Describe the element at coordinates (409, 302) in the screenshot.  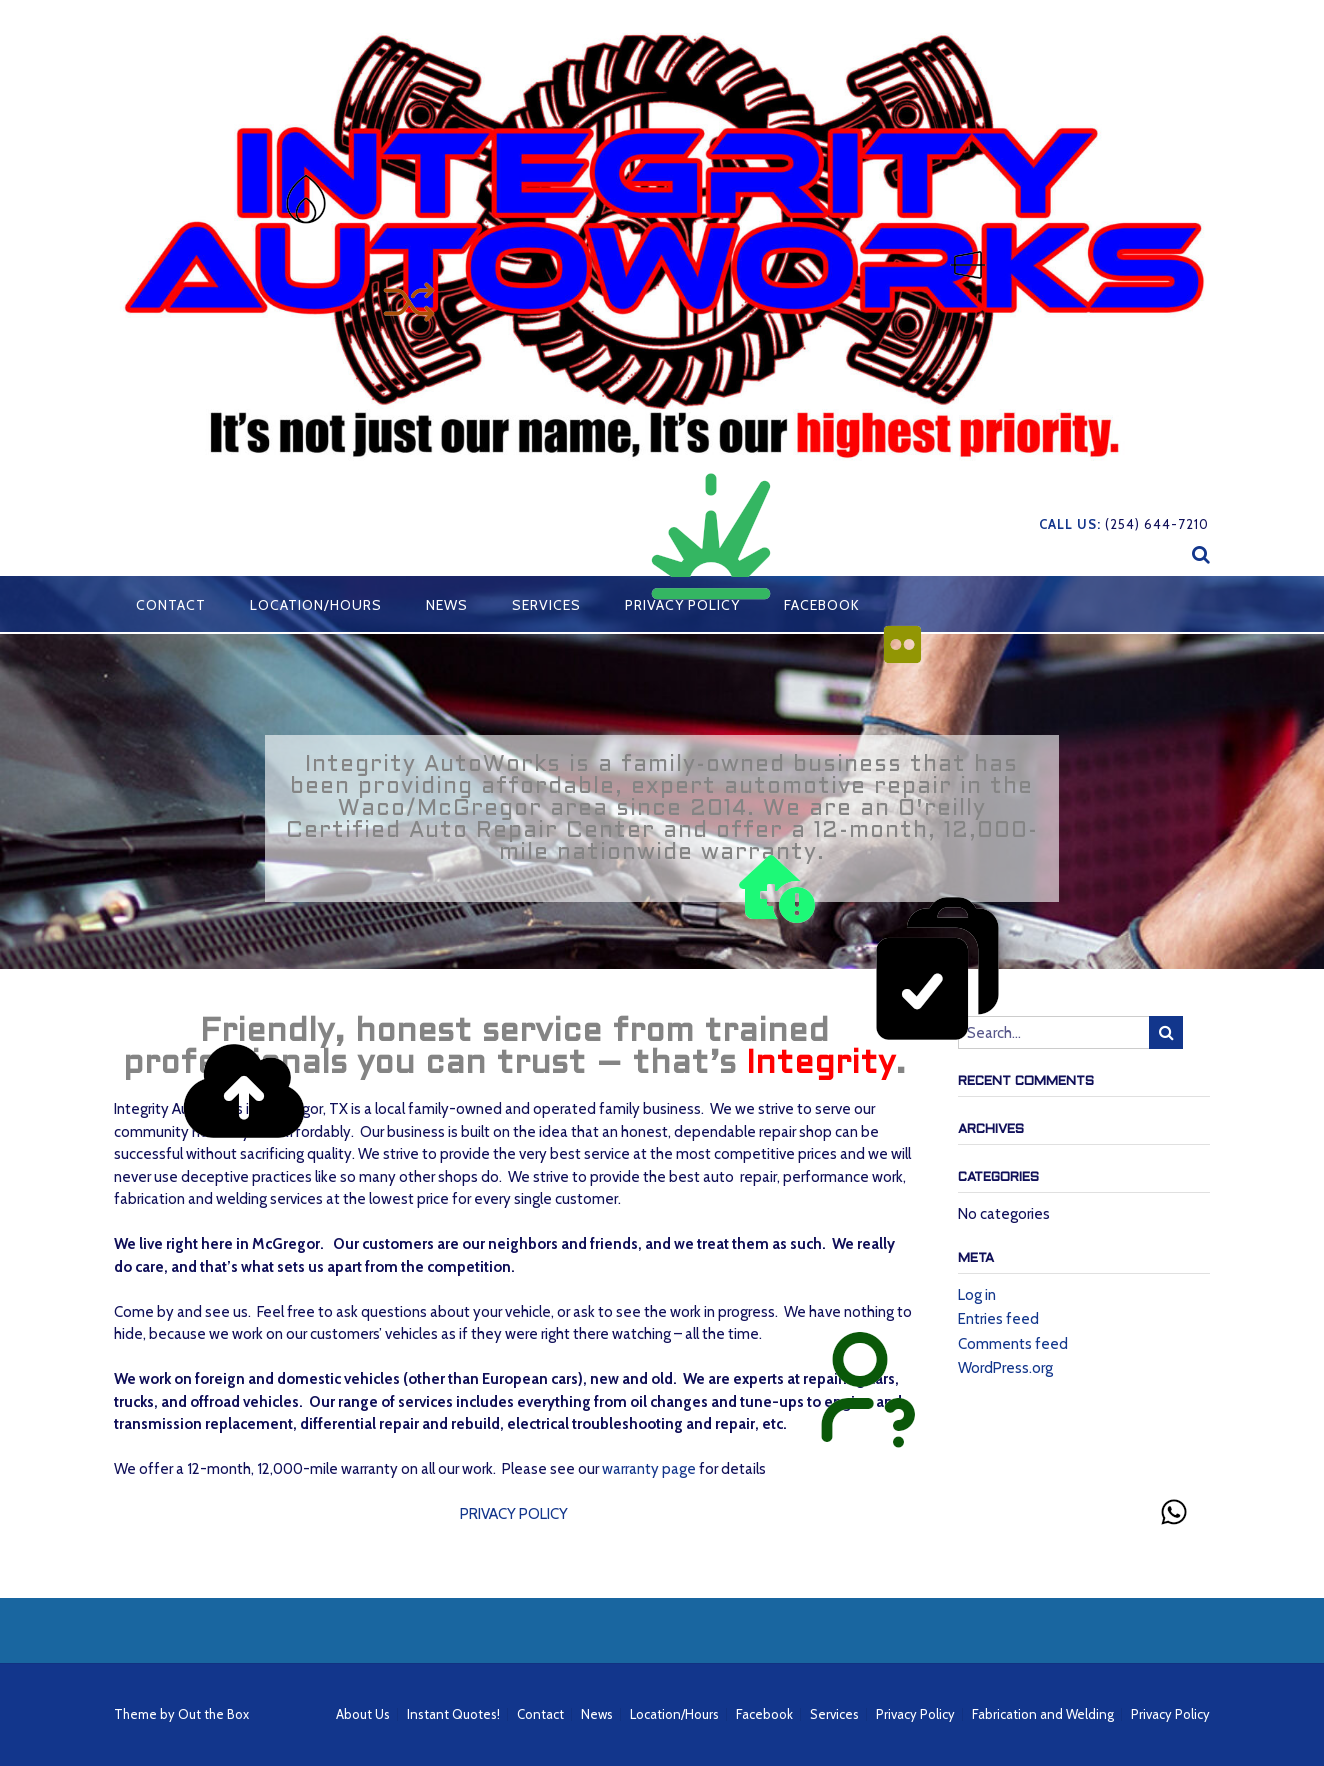
I see `shuffle playlist or queue order` at that location.